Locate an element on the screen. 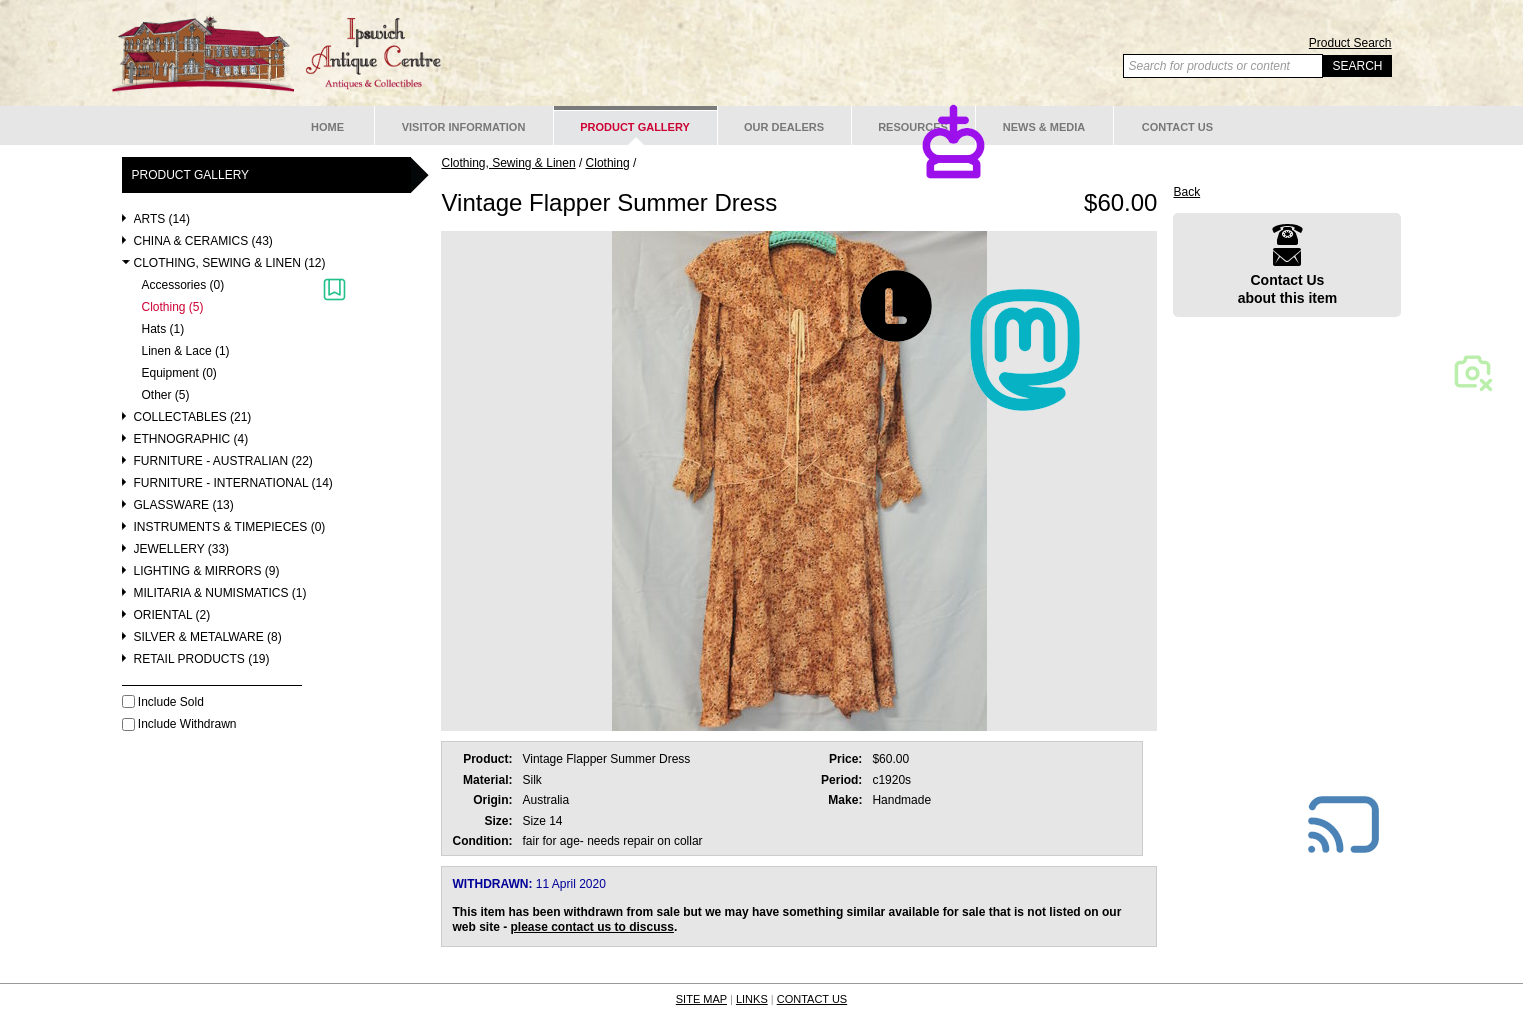 The height and width of the screenshot is (1025, 1523). play or access chess game is located at coordinates (953, 143).